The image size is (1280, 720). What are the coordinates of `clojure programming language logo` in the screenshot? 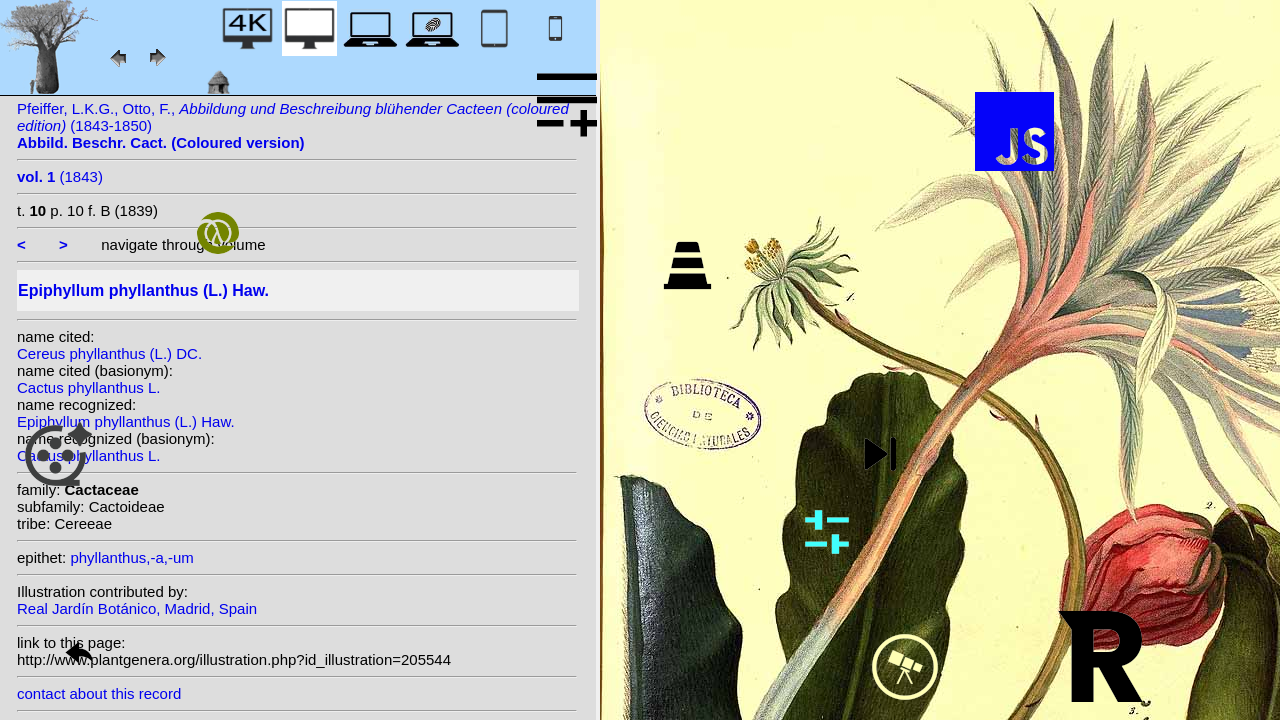 It's located at (218, 233).